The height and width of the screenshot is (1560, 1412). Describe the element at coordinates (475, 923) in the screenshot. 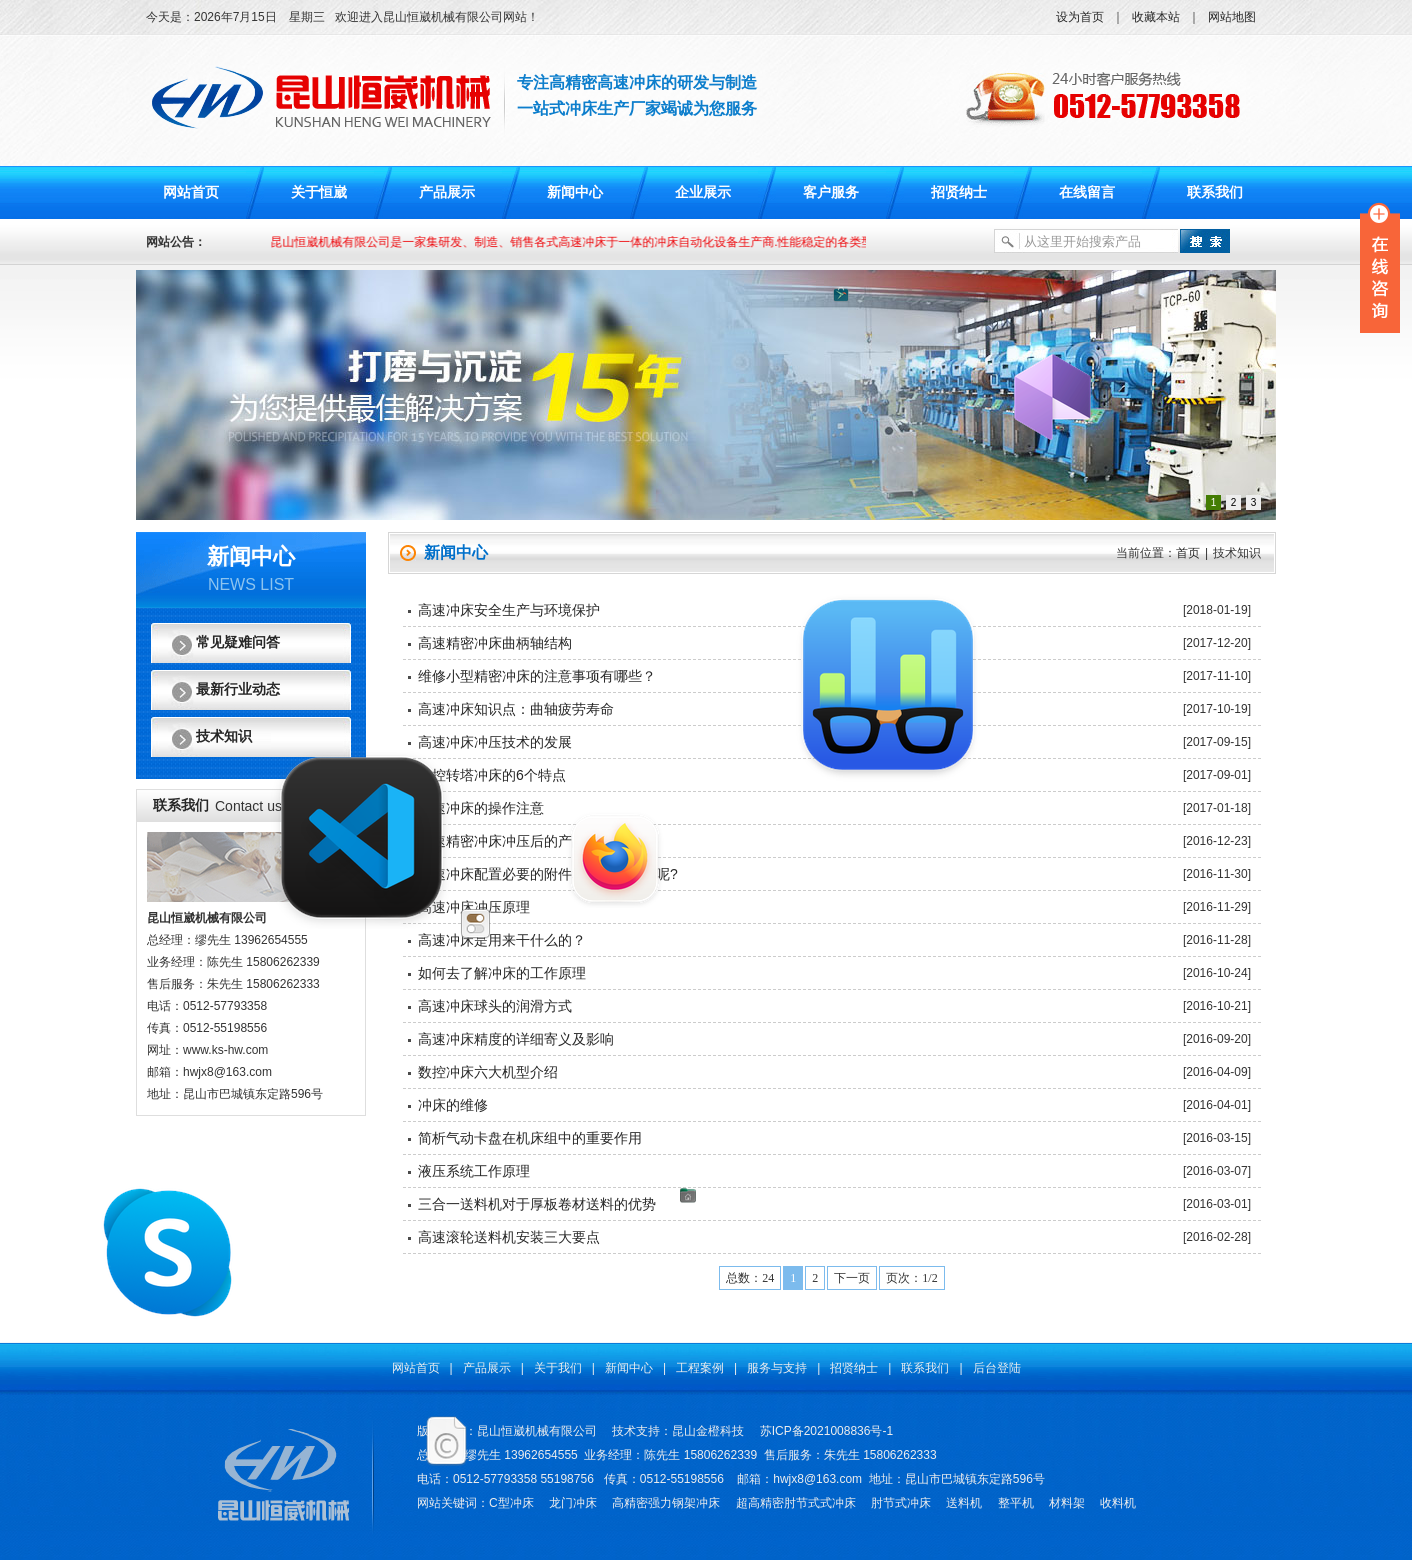

I see `open system settings or preferences` at that location.